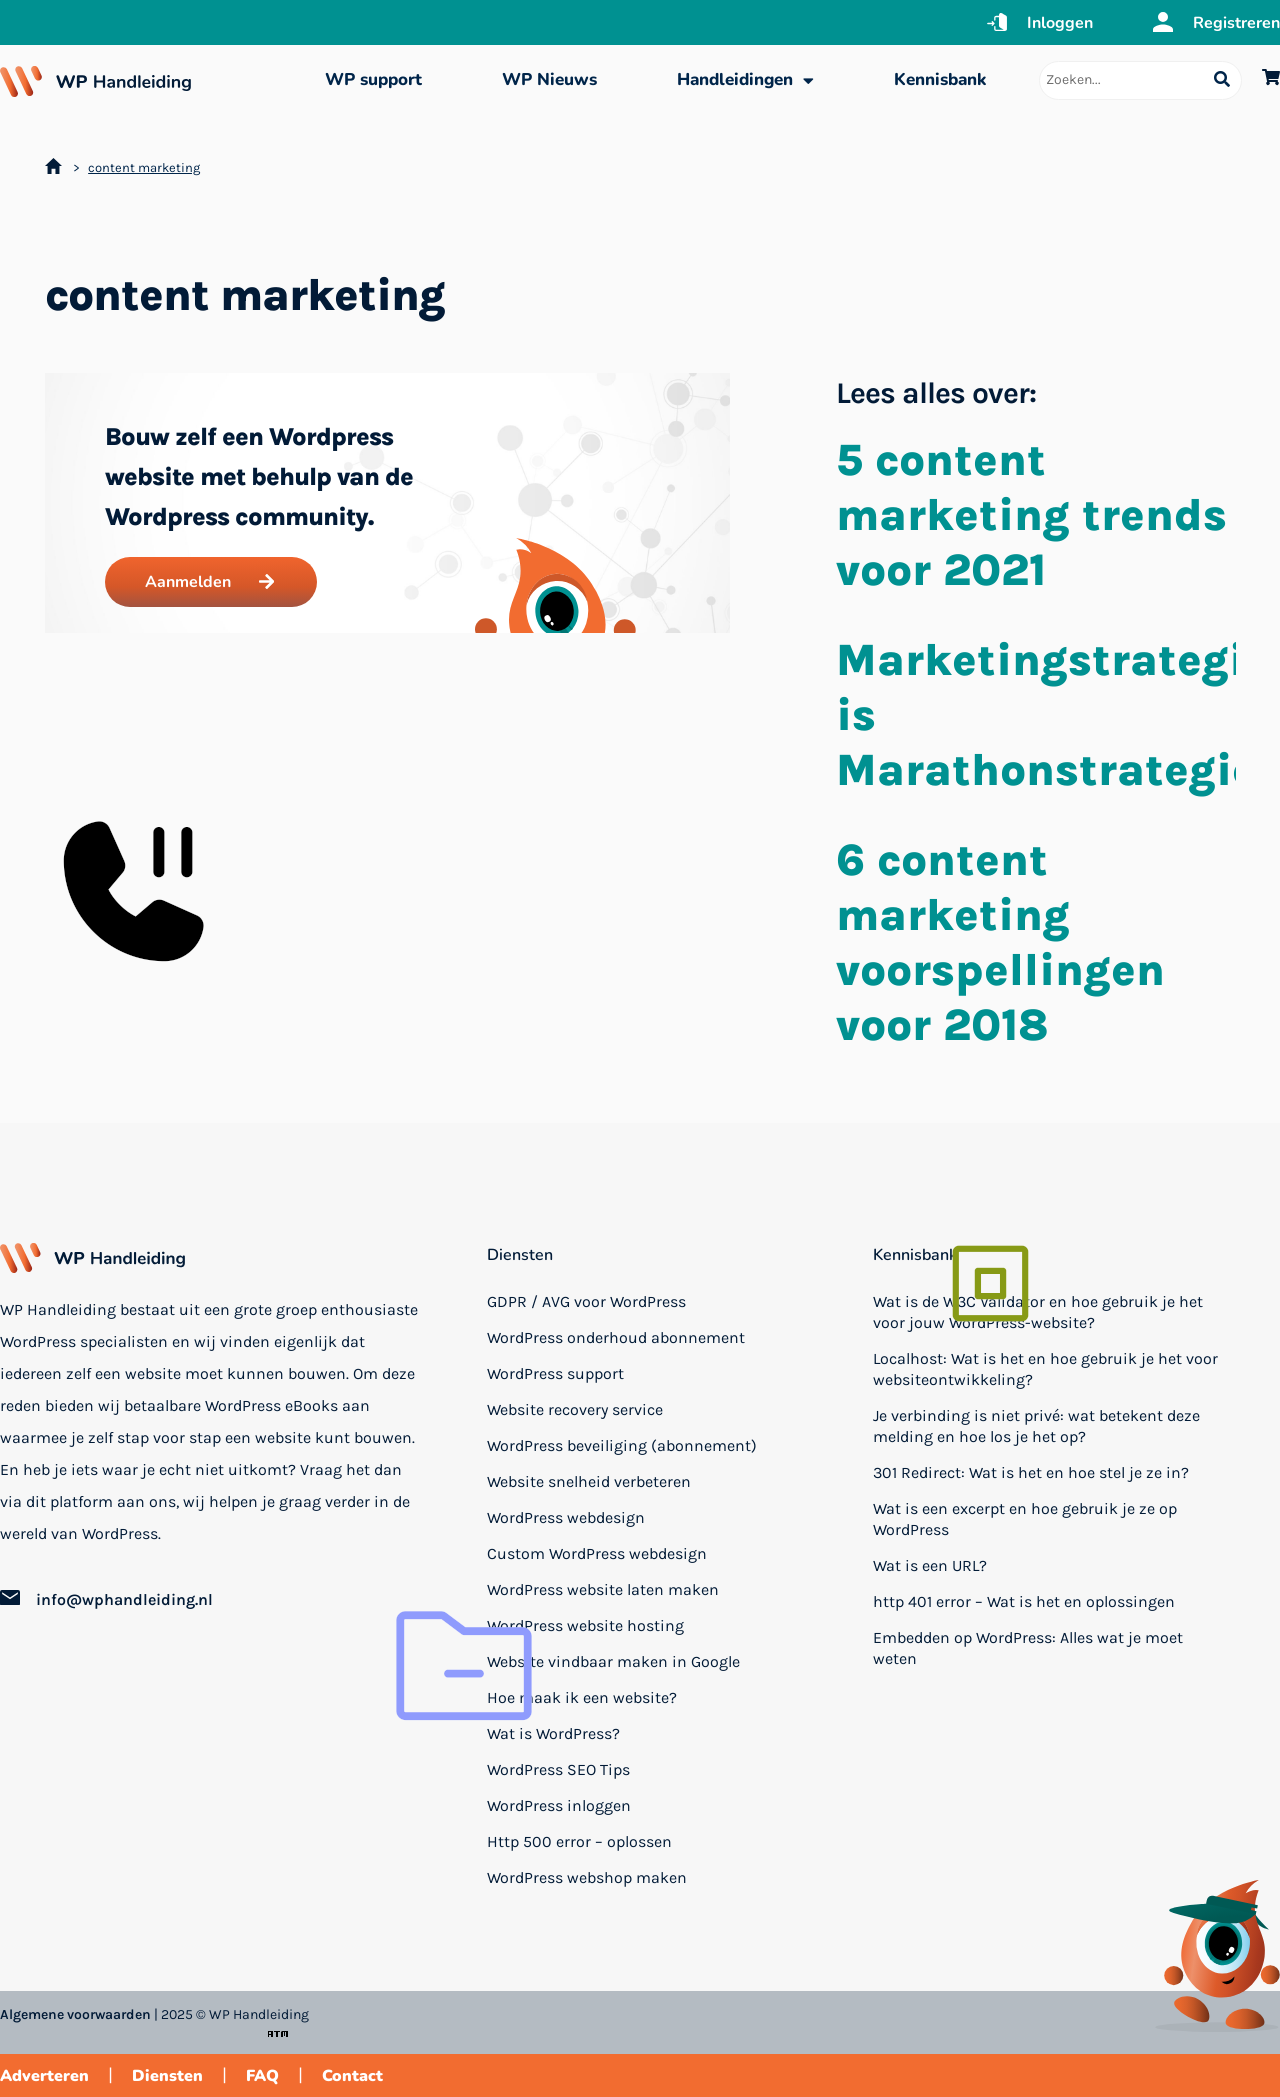 This screenshot has height=2097, width=1280. What do you see at coordinates (136, 888) in the screenshot?
I see `put current call on hold` at bounding box center [136, 888].